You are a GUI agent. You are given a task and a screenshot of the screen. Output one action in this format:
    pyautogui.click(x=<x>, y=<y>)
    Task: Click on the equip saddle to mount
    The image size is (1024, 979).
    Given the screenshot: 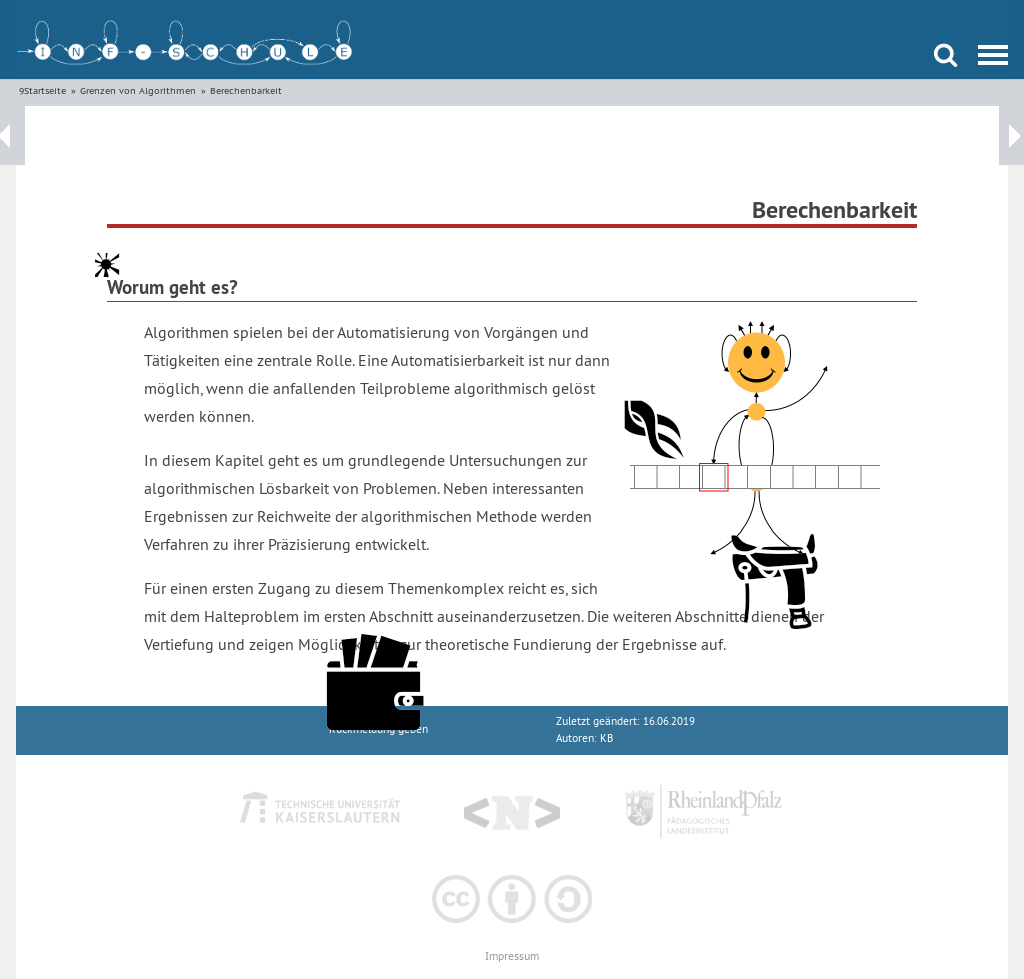 What is the action you would take?
    pyautogui.click(x=774, y=581)
    